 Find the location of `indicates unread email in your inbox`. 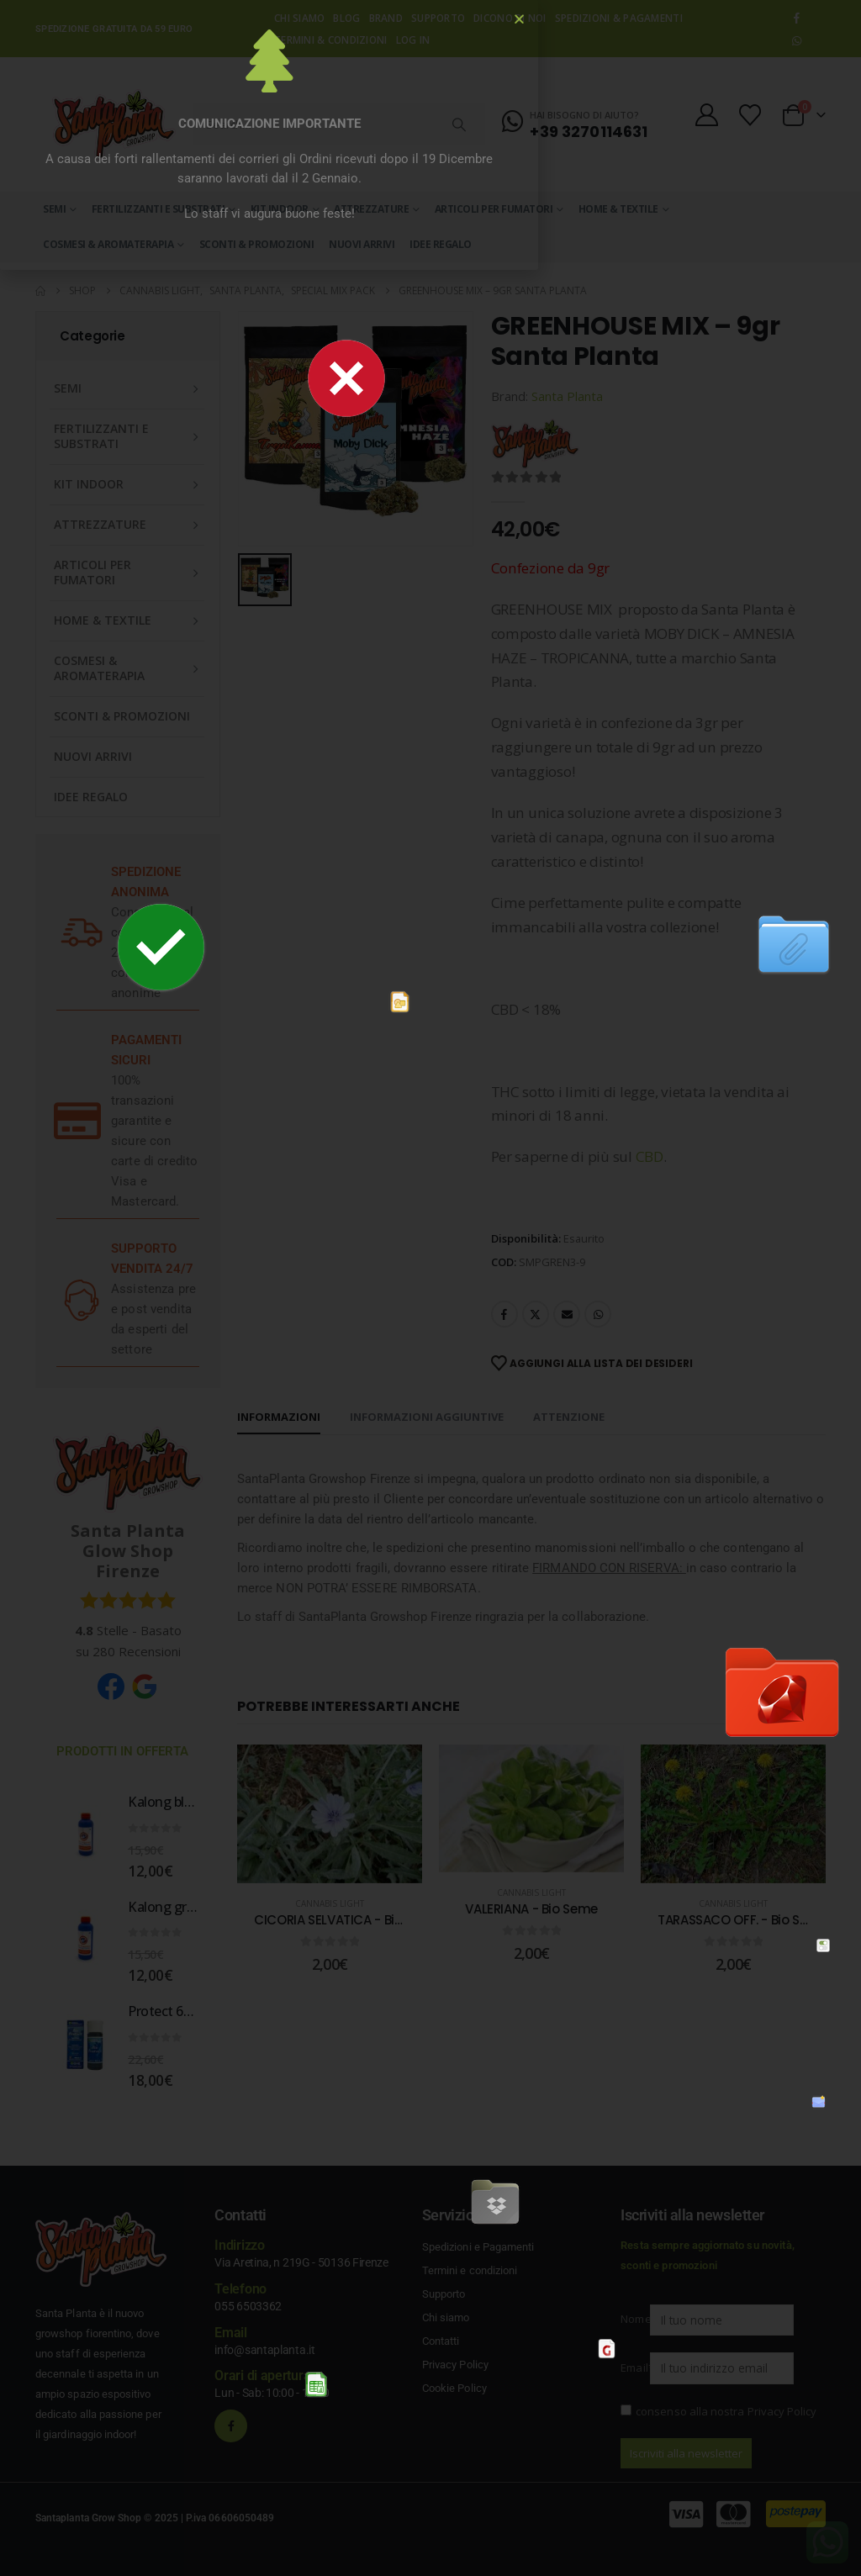

indicates unread email in your inbox is located at coordinates (818, 2102).